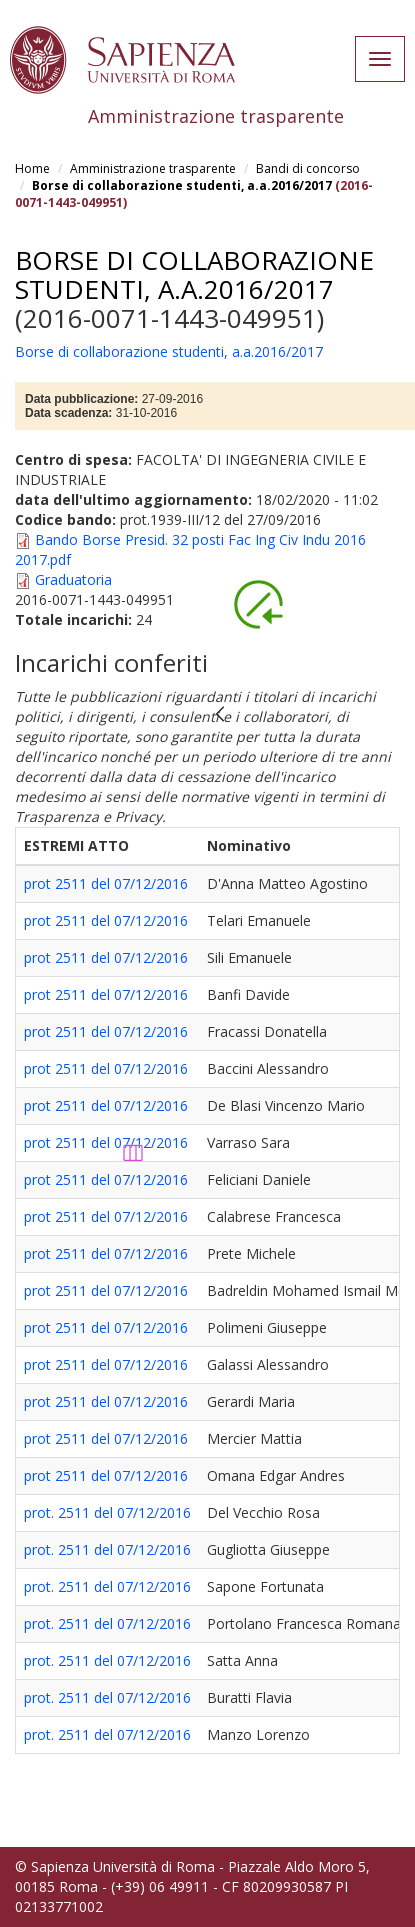 This screenshot has width=415, height=1927. Describe the element at coordinates (220, 714) in the screenshot. I see `go back to the previous screen` at that location.